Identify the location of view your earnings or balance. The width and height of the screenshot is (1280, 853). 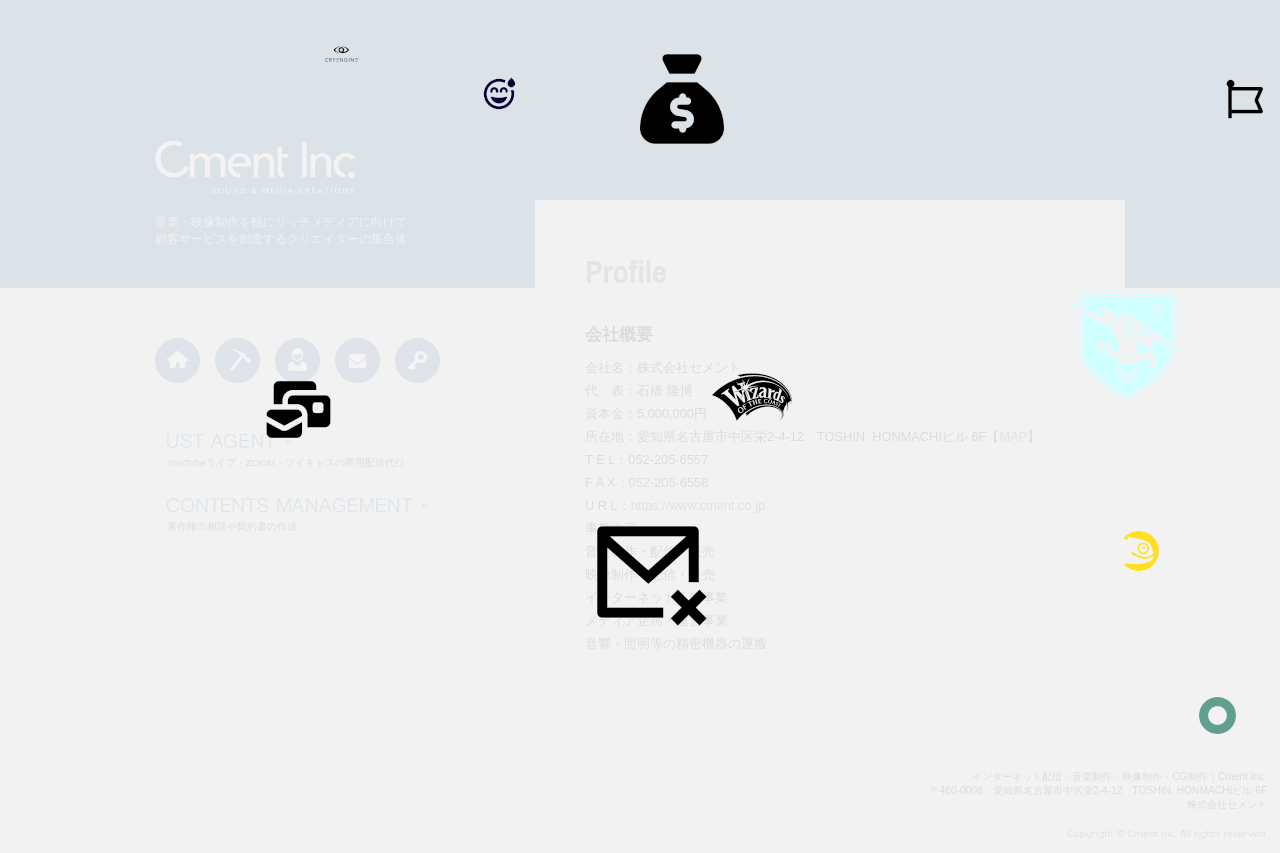
(682, 99).